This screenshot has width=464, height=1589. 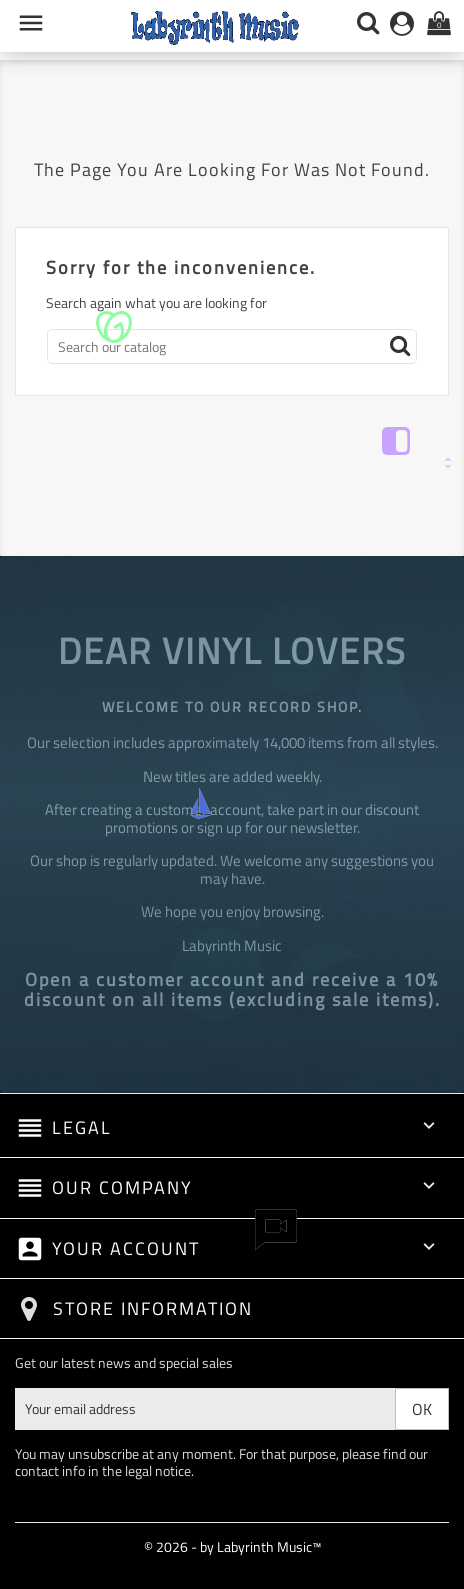 I want to click on visit GoDaddy website or services, so click(x=114, y=327).